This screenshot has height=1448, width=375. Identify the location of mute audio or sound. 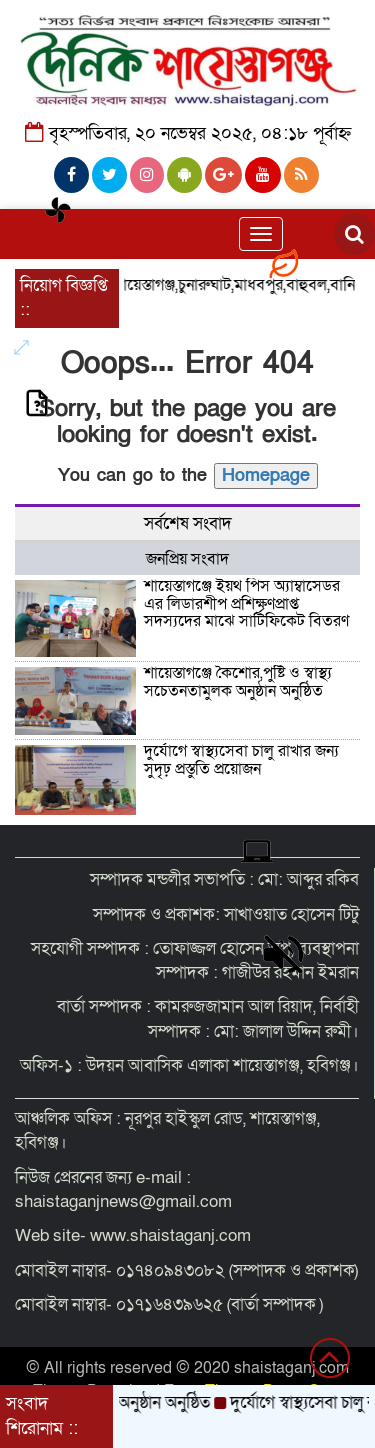
(283, 954).